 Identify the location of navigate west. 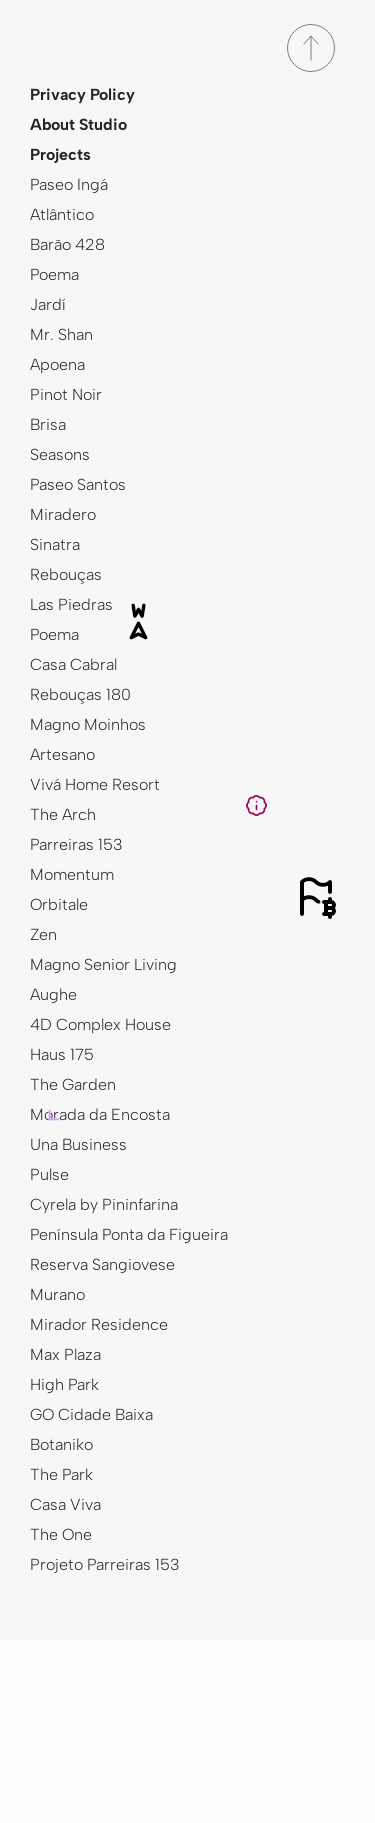
(138, 621).